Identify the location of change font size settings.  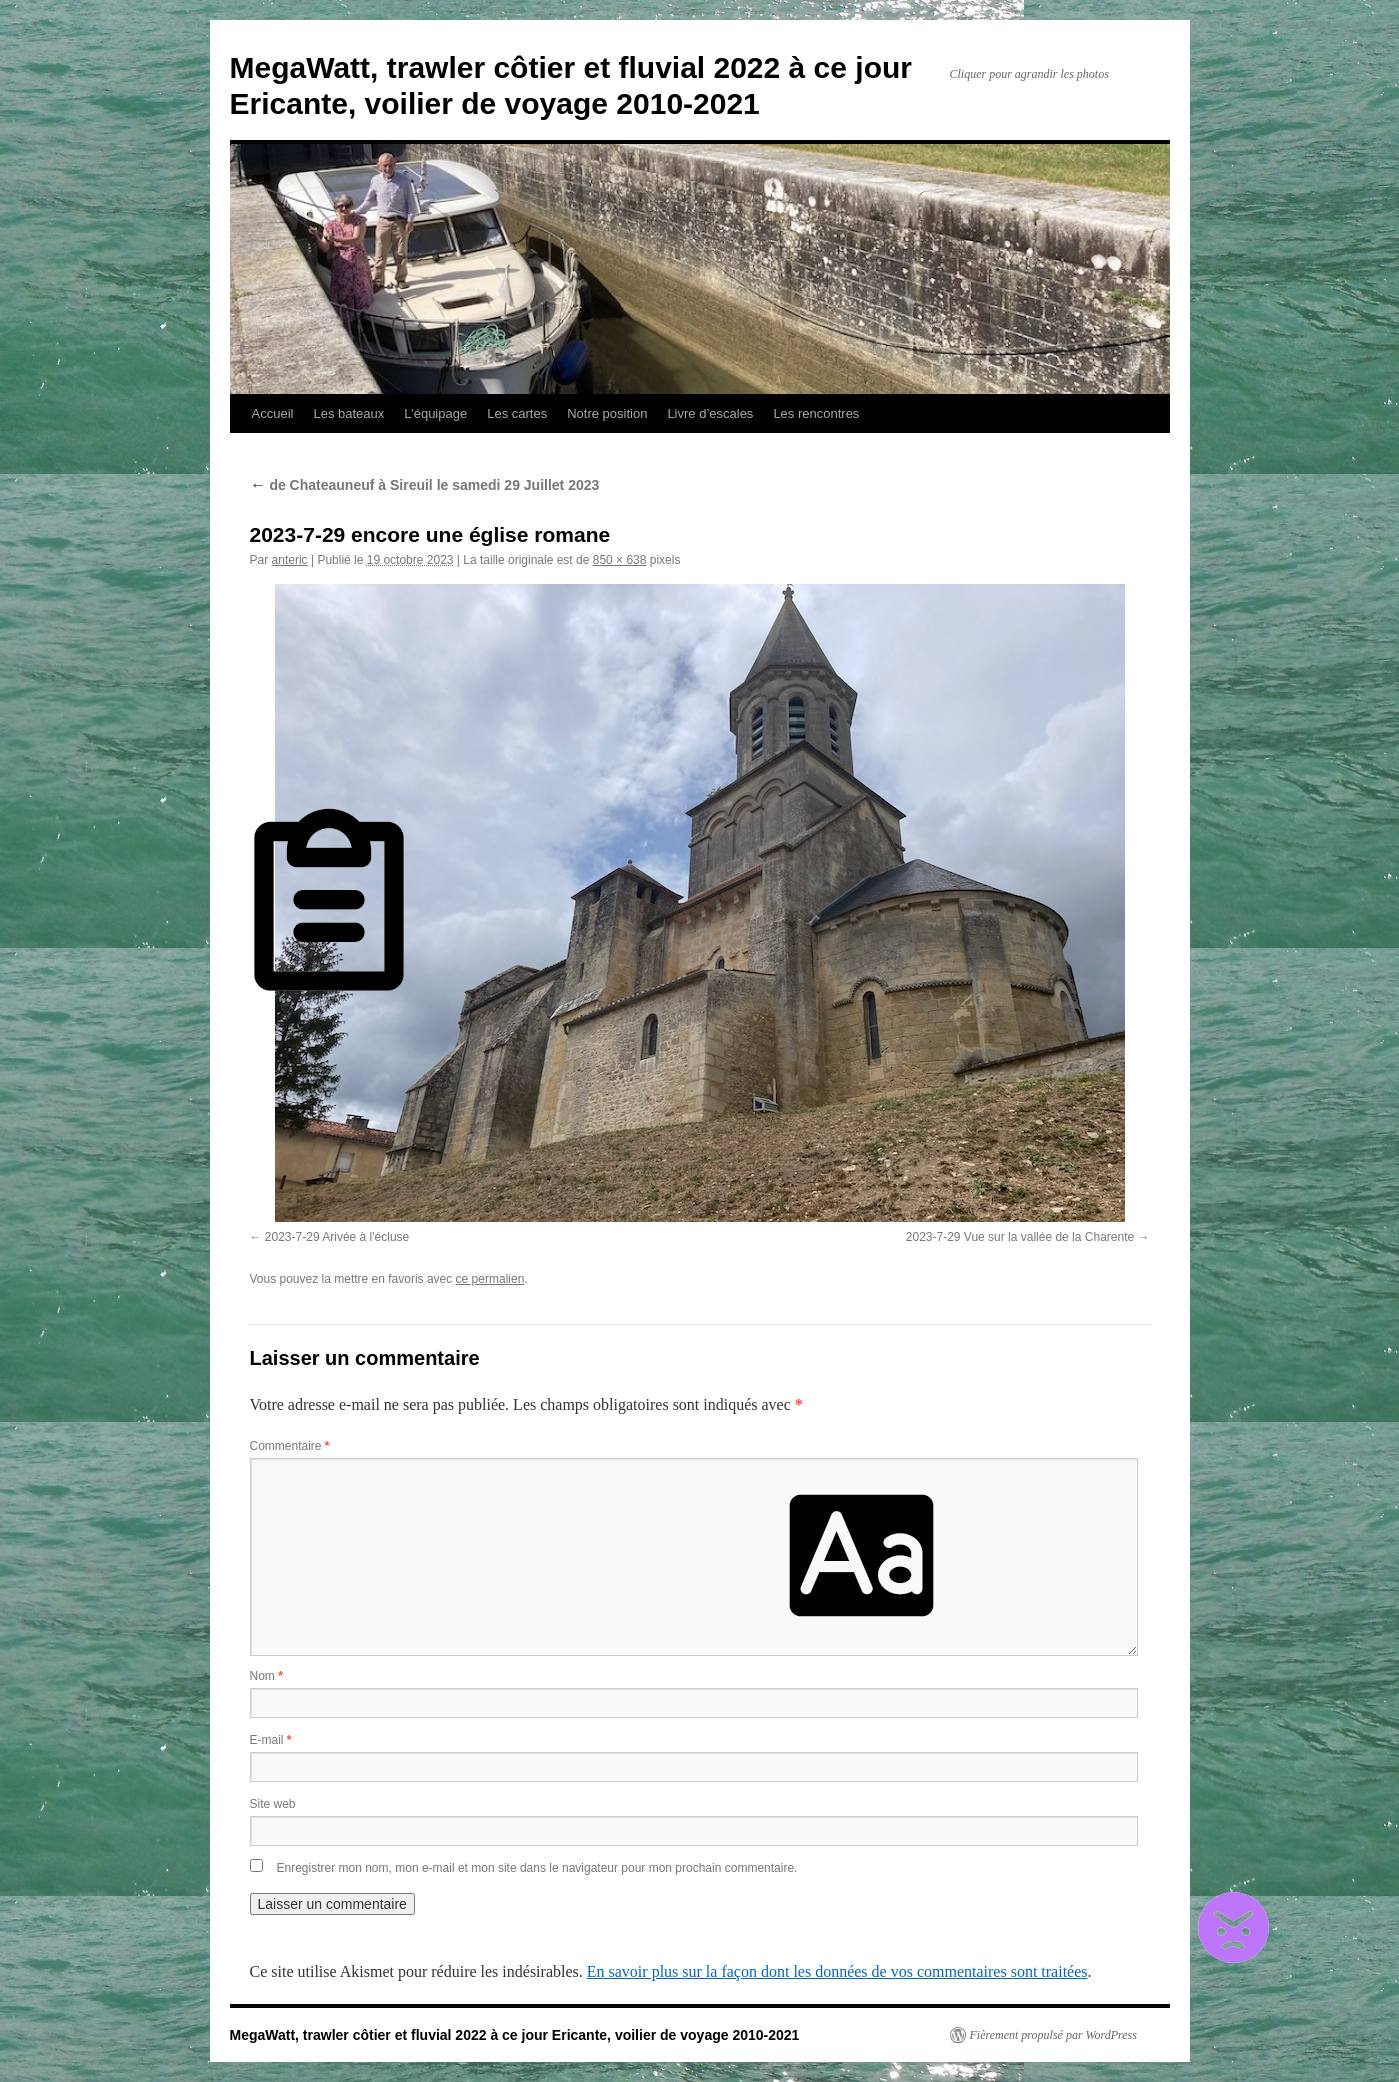
(861, 1555).